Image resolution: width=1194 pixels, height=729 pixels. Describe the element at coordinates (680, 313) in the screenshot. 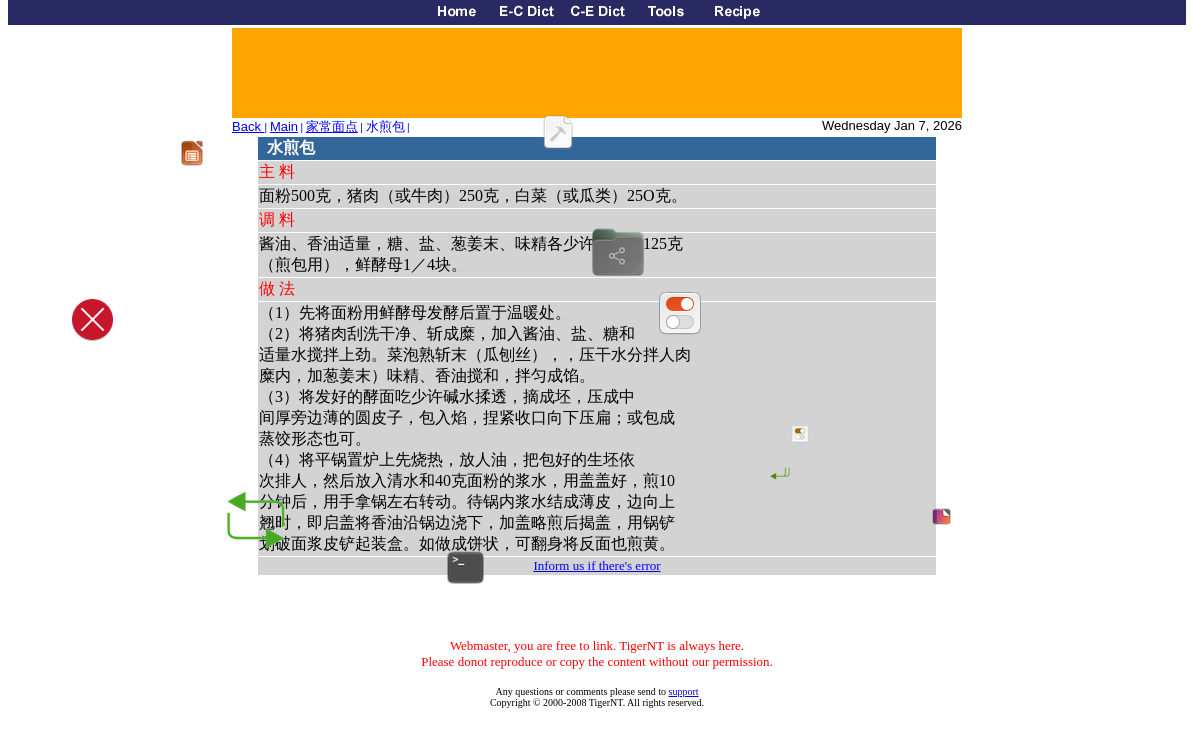

I see `open gnome tweaks to customize system settings` at that location.